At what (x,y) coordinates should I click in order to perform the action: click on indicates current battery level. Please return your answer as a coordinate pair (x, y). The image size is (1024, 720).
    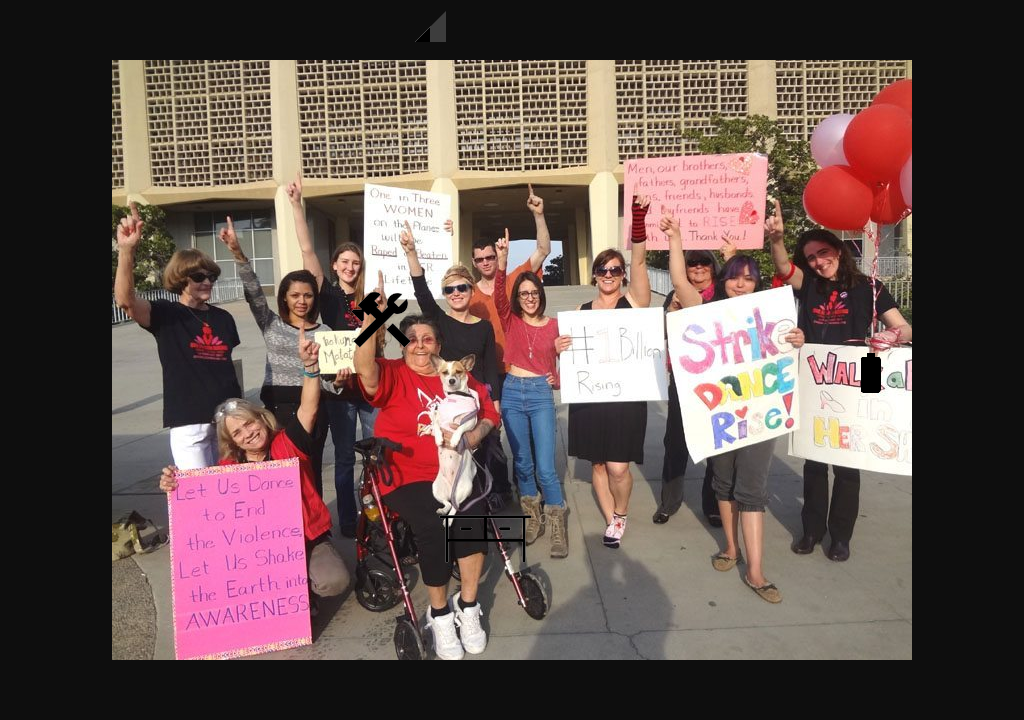
    Looking at the image, I should click on (871, 373).